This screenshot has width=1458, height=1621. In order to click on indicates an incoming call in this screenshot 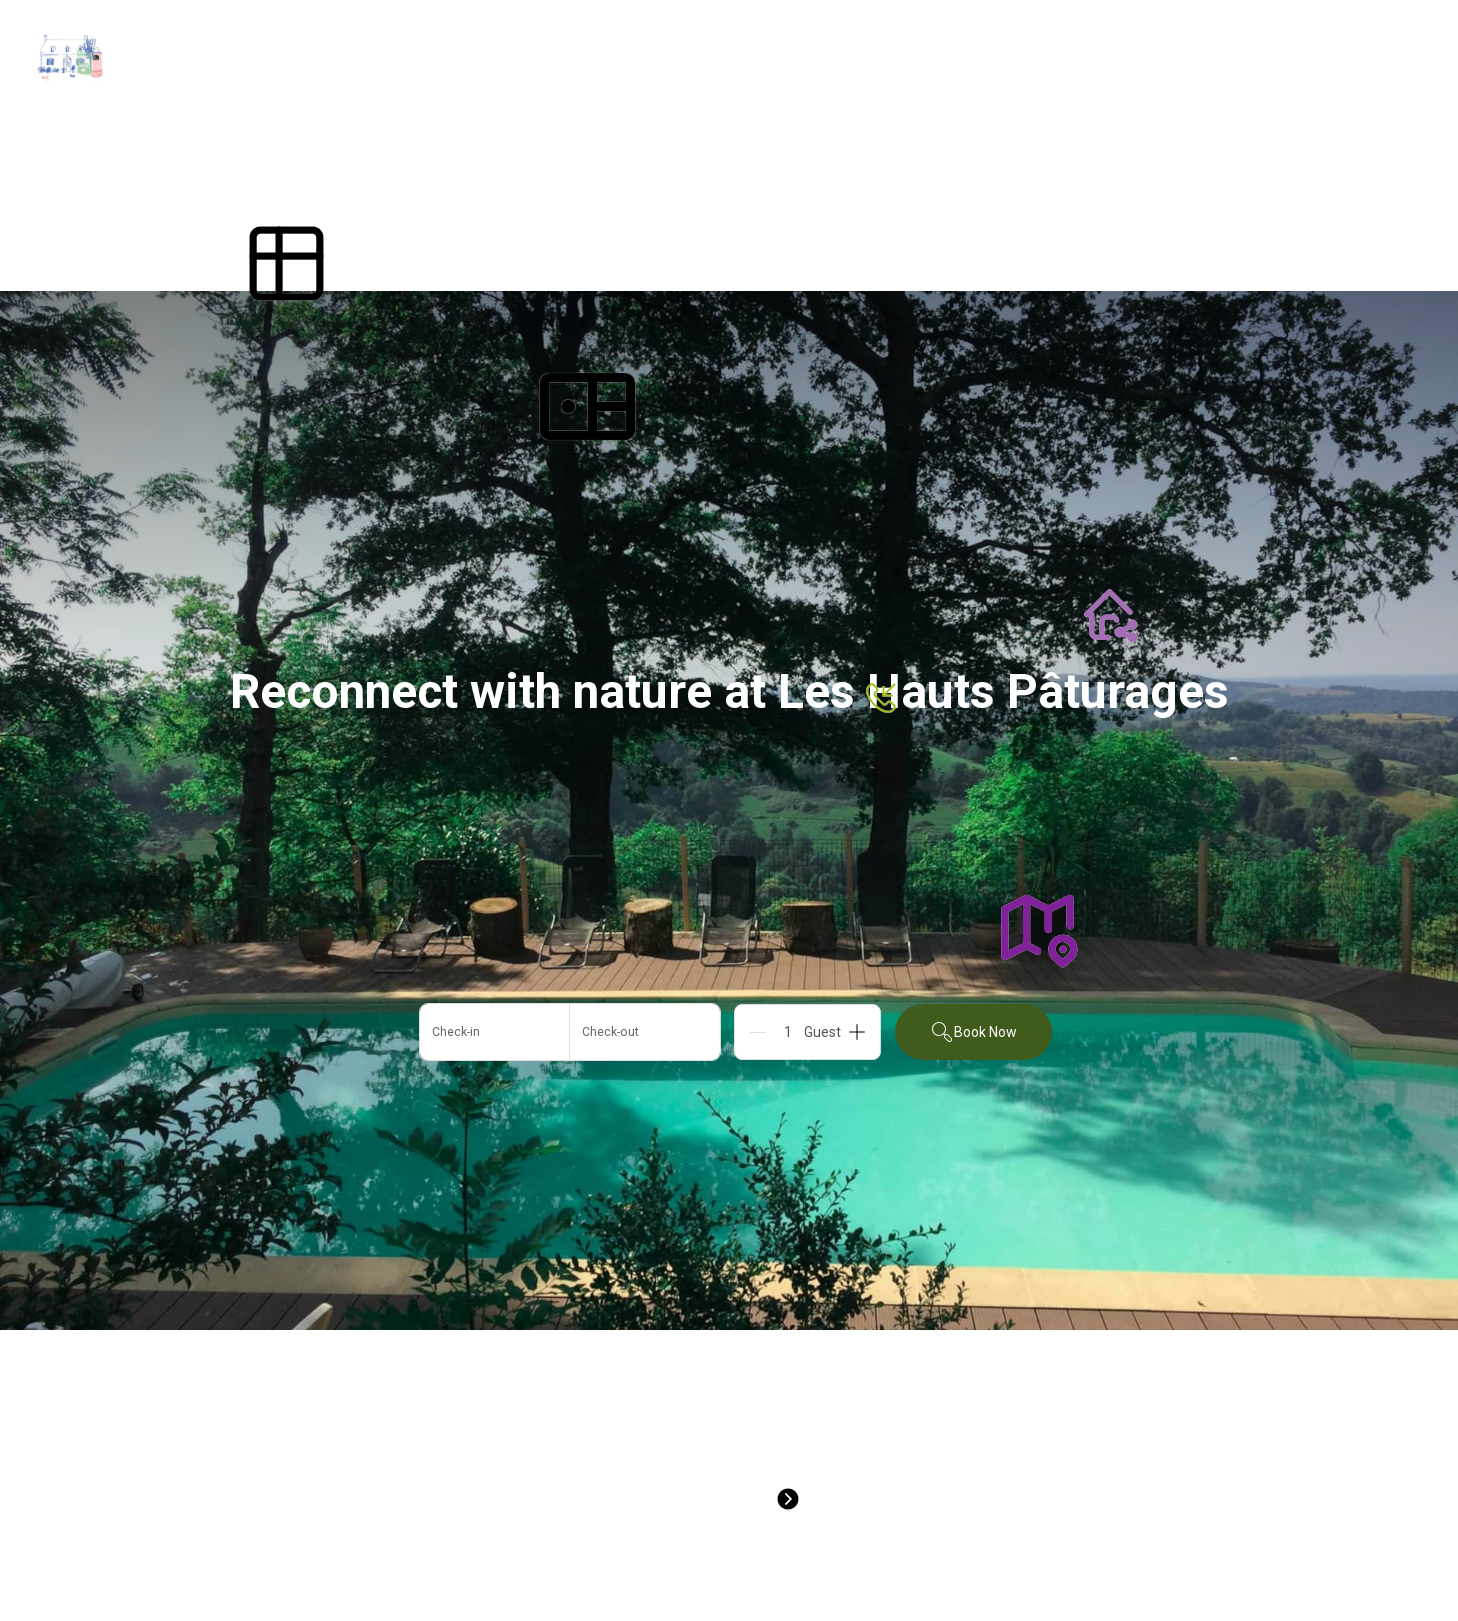, I will do `click(881, 698)`.